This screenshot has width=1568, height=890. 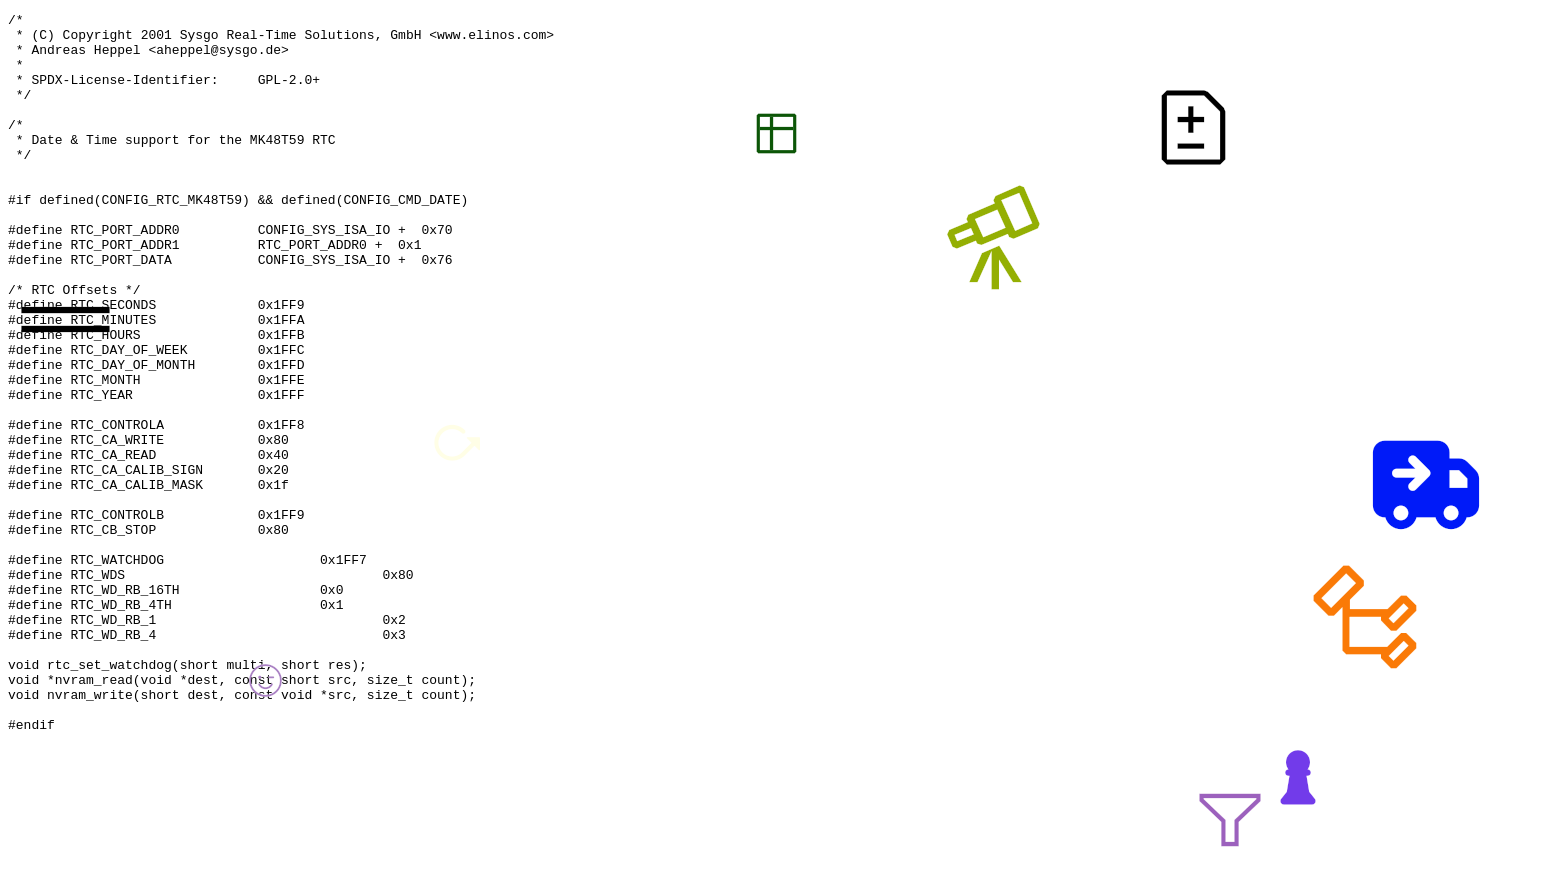 What do you see at coordinates (265, 680) in the screenshot?
I see `insert a winking emoji into your message` at bounding box center [265, 680].